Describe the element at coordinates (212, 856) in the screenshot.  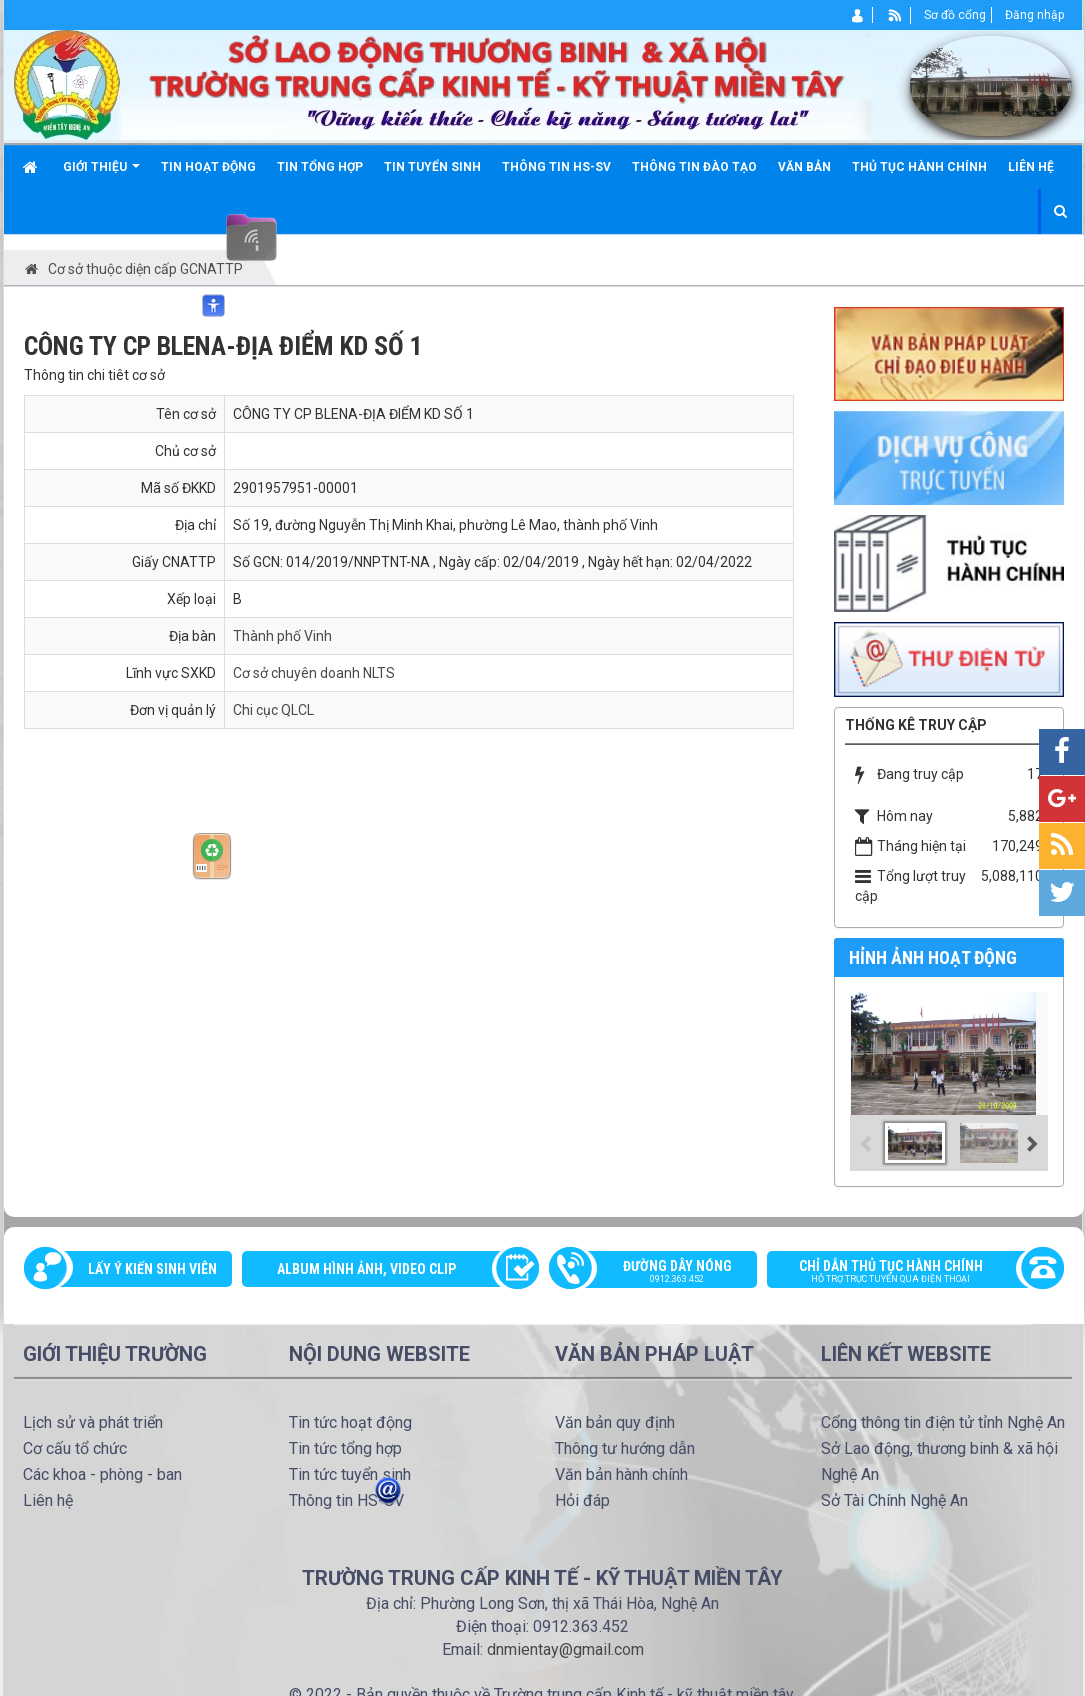
I see `indicates package cleanup or removal in progress` at that location.